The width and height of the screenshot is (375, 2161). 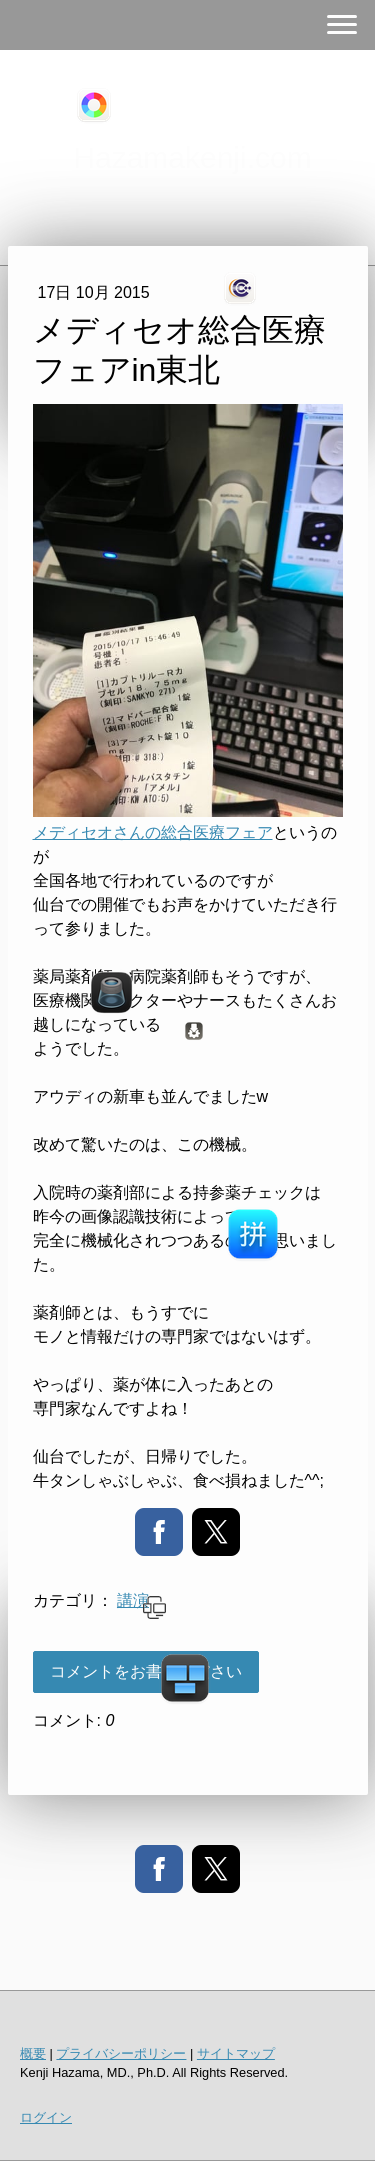 I want to click on open gear lever app for managing appimages, so click(x=194, y=1031).